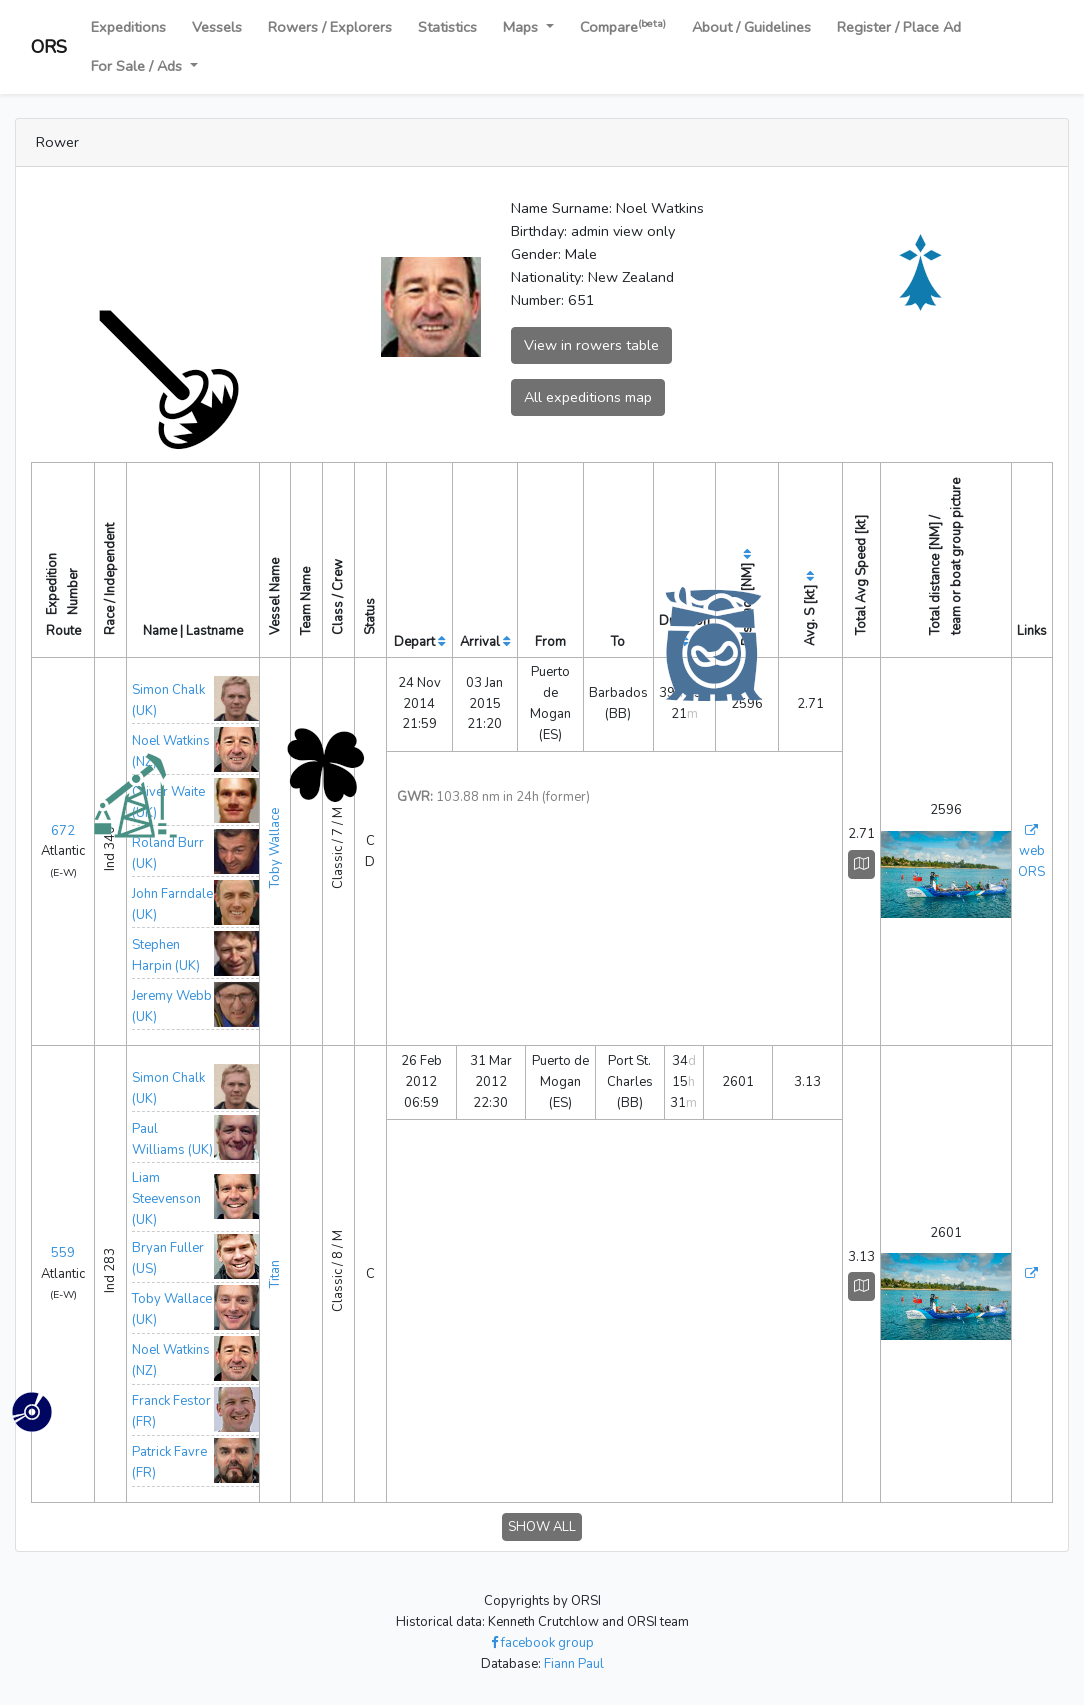  Describe the element at coordinates (920, 272) in the screenshot. I see `heraldic ermine symbol used in coat of arms or crest designs` at that location.